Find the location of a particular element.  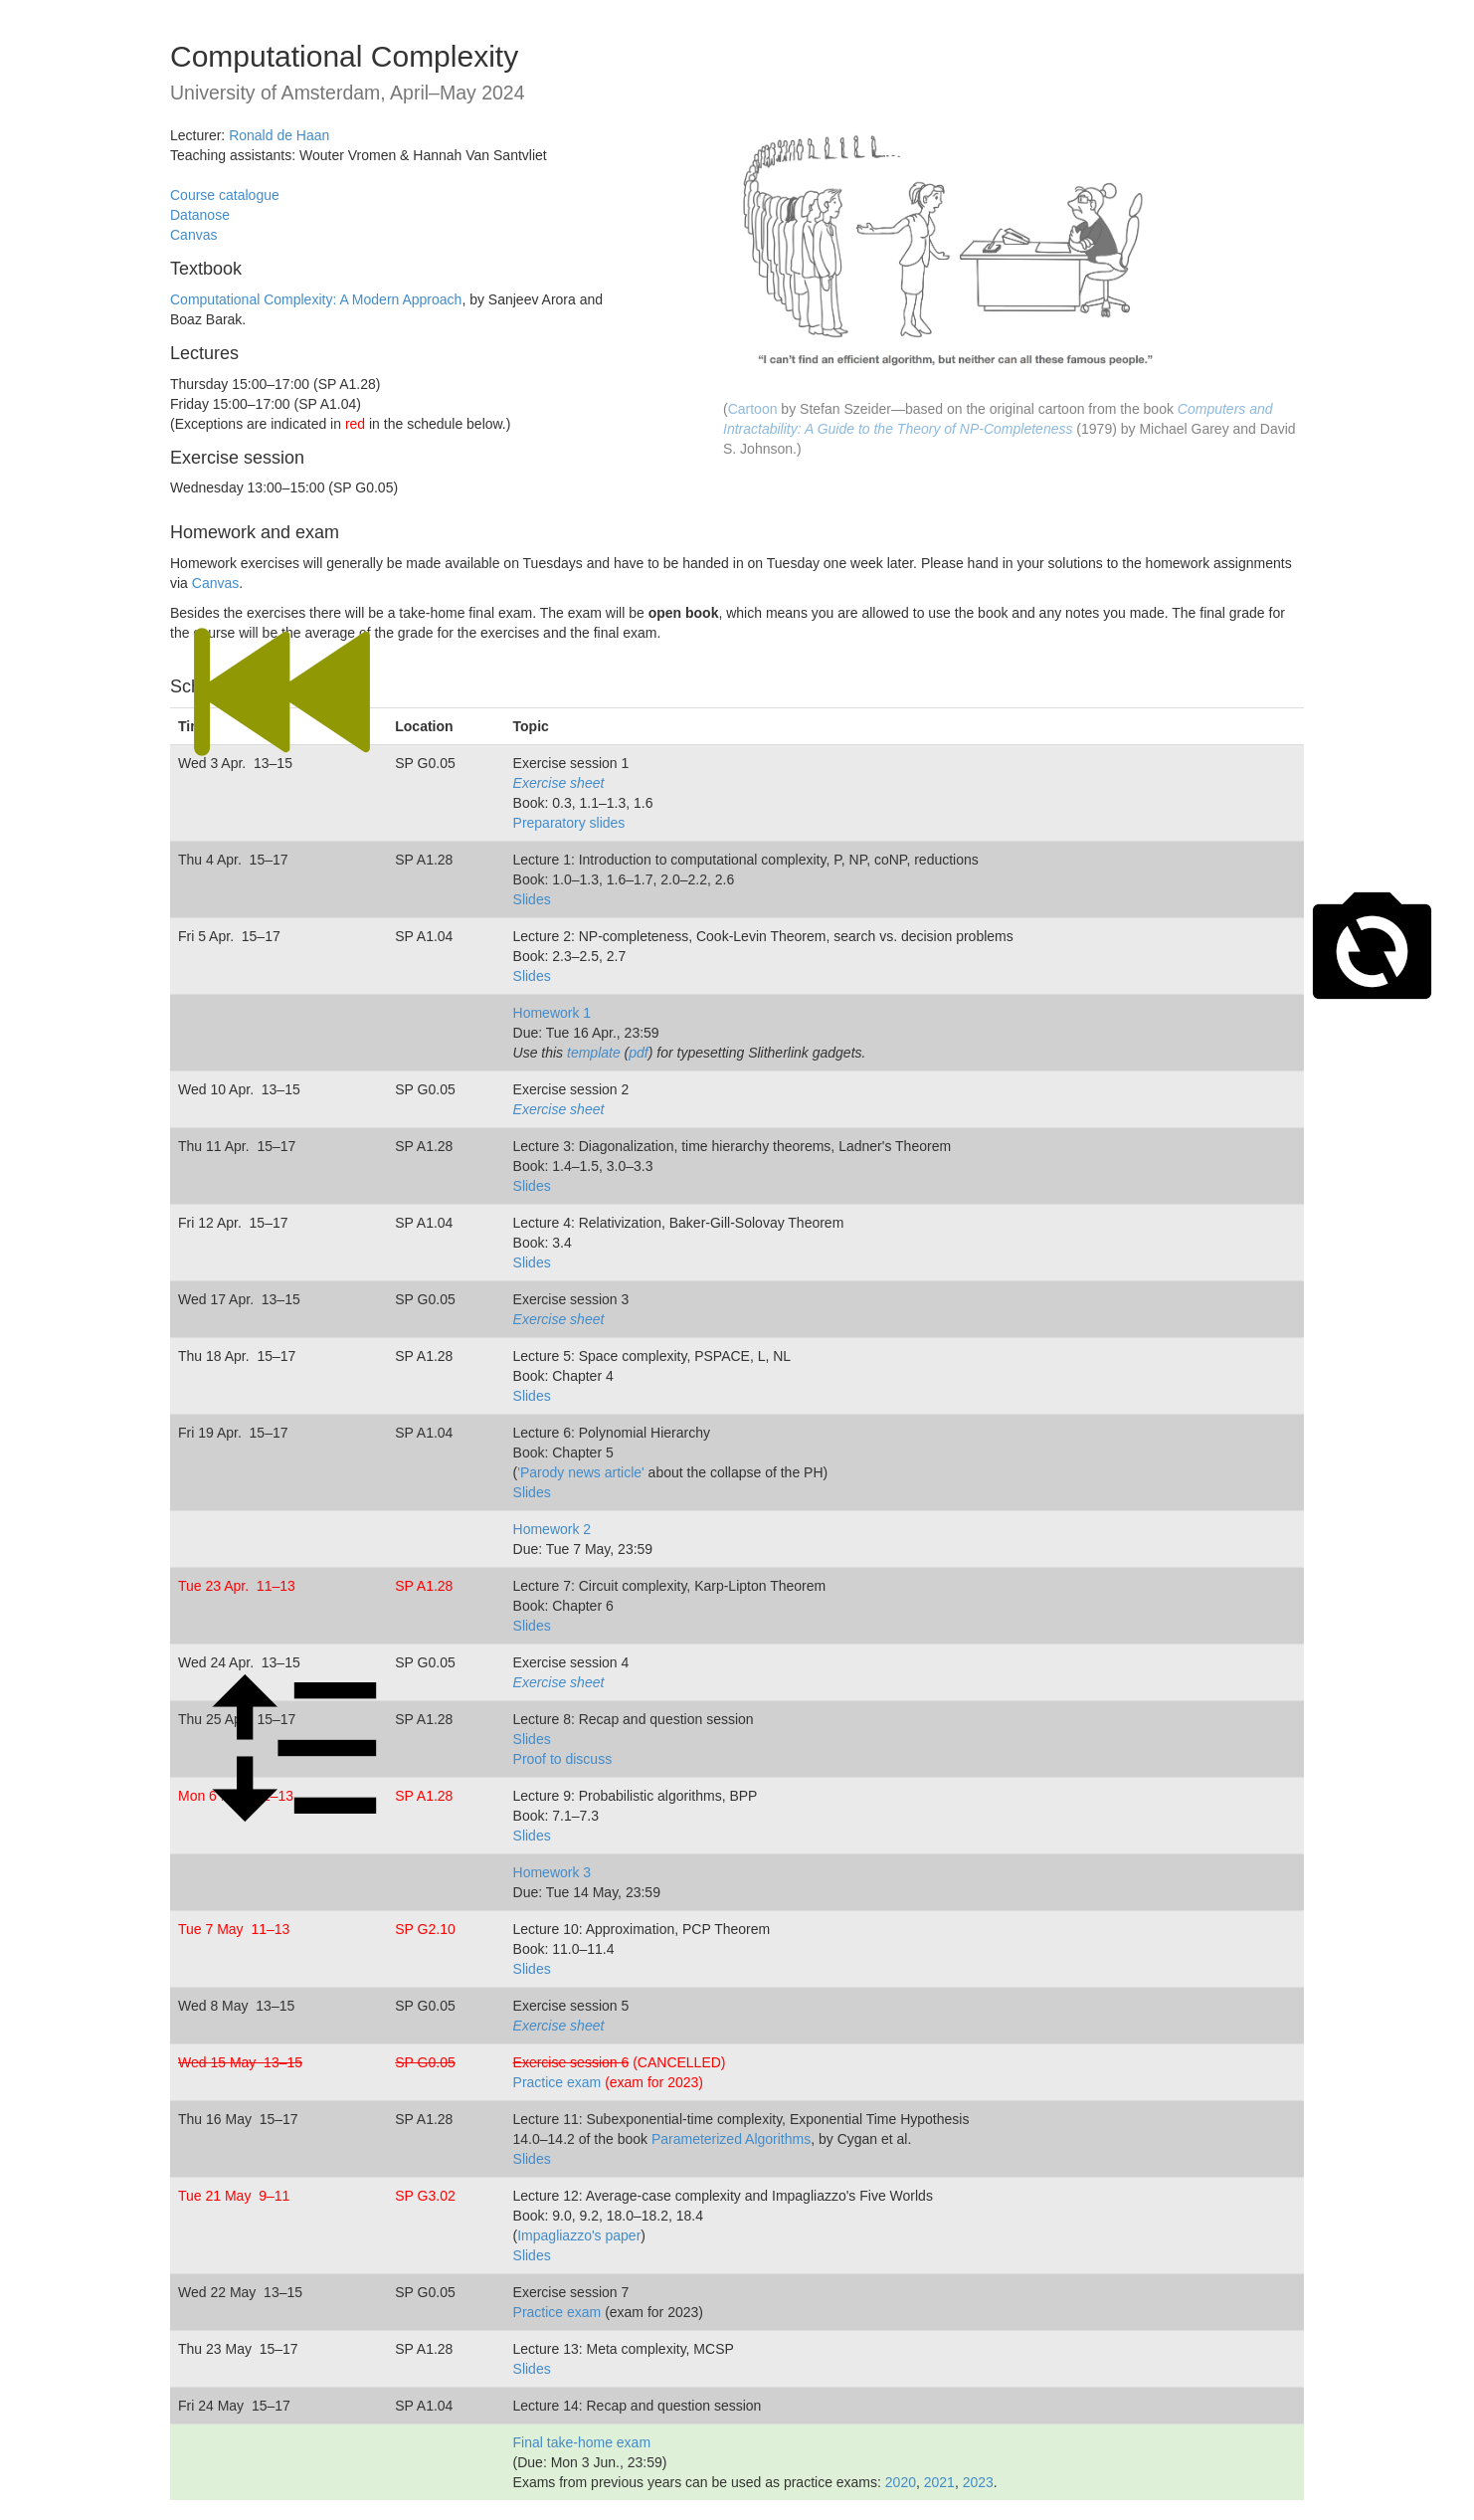

switch between front and rear camera is located at coordinates (1372, 945).